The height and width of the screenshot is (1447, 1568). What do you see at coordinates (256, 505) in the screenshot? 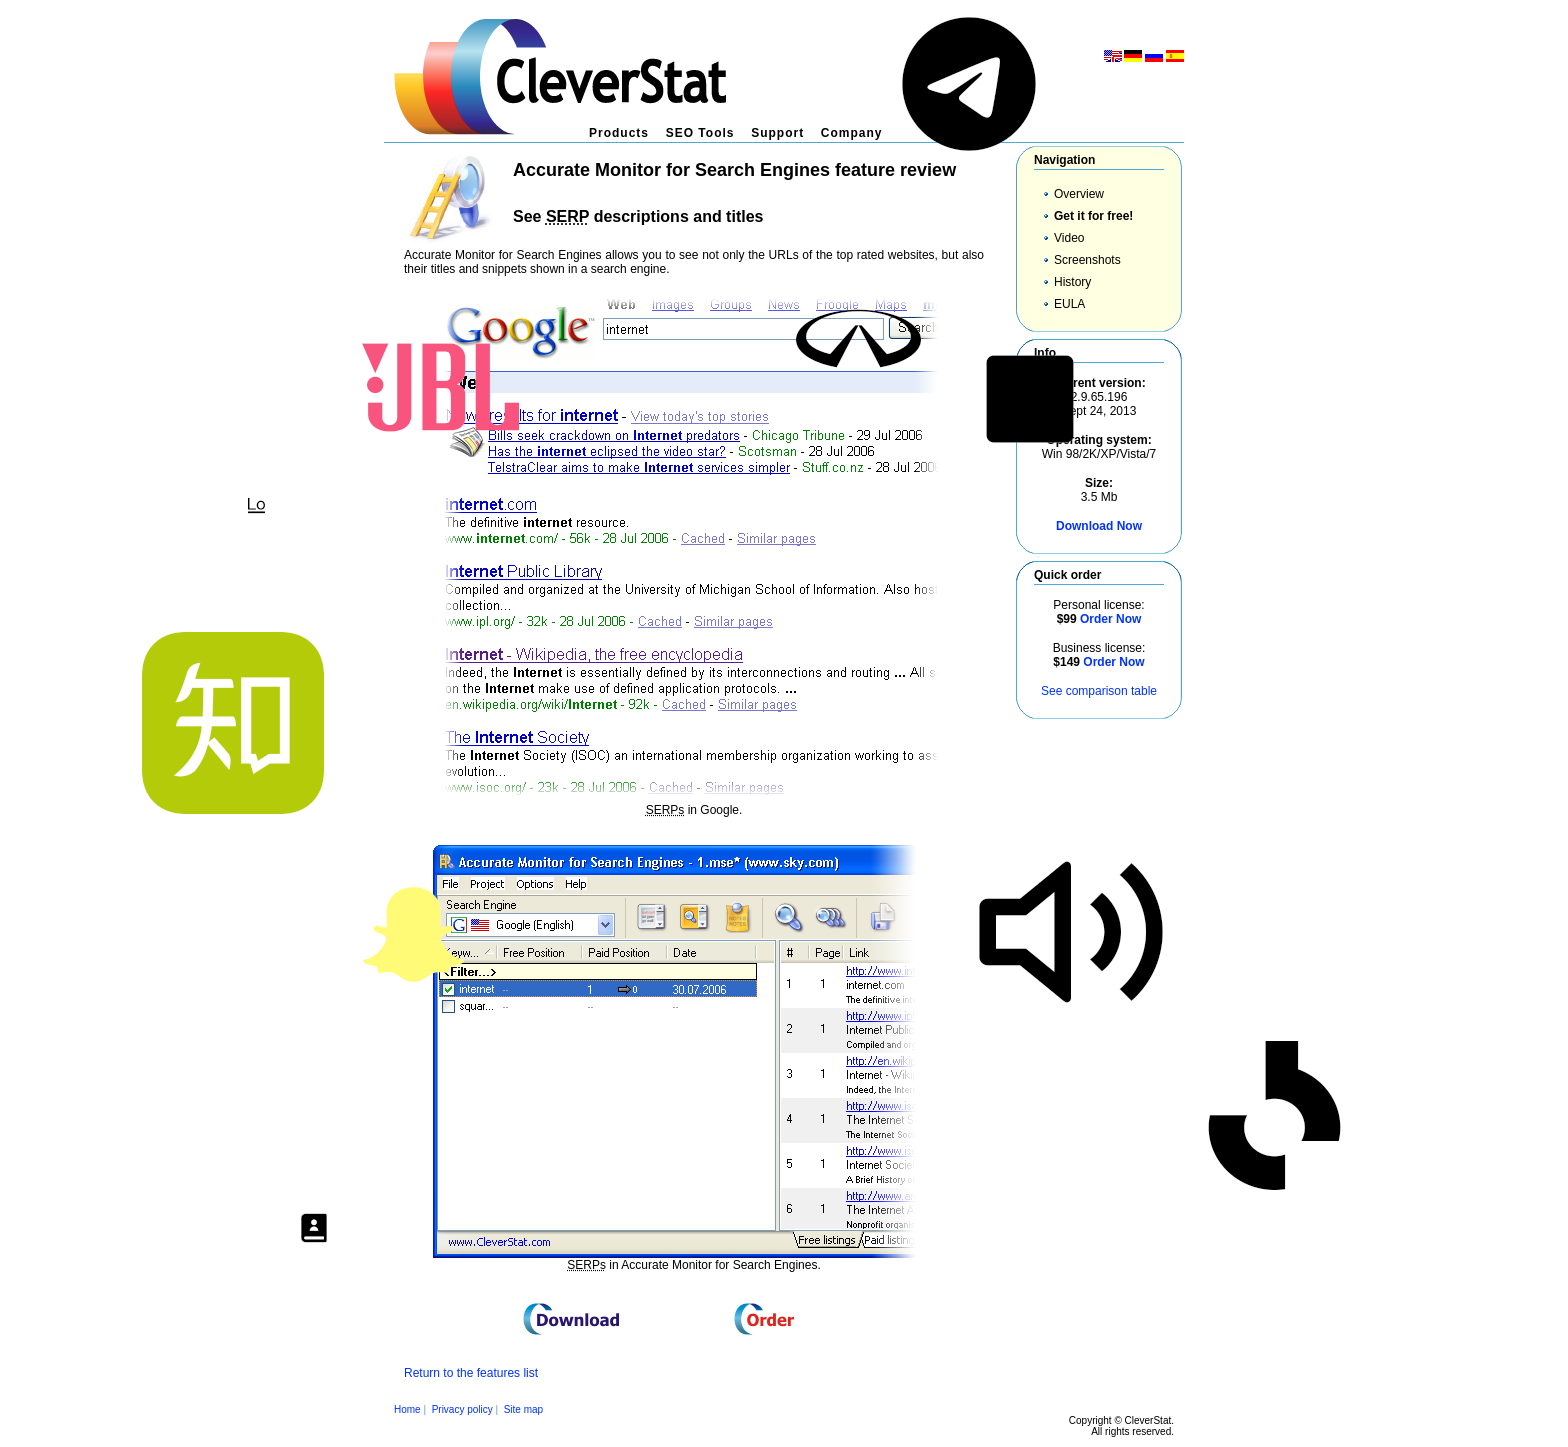
I see `lodash javascript library logo` at bounding box center [256, 505].